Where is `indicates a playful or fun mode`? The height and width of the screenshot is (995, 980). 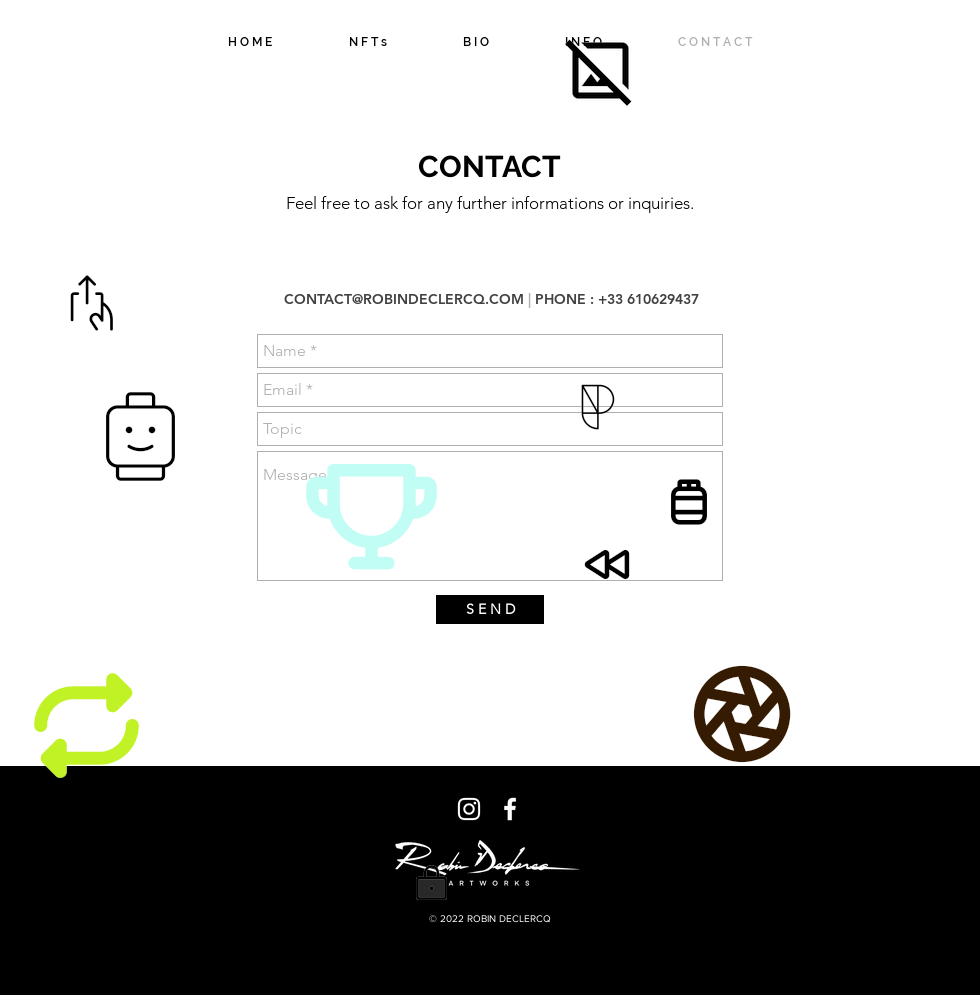 indicates a playful or fun mode is located at coordinates (140, 436).